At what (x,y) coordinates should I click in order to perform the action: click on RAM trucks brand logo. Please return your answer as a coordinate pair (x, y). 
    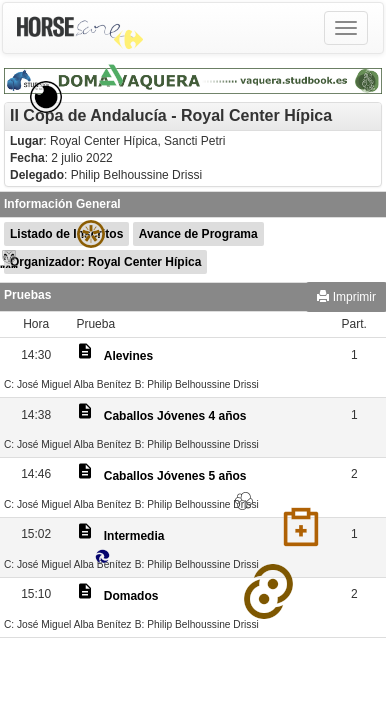
    Looking at the image, I should click on (9, 259).